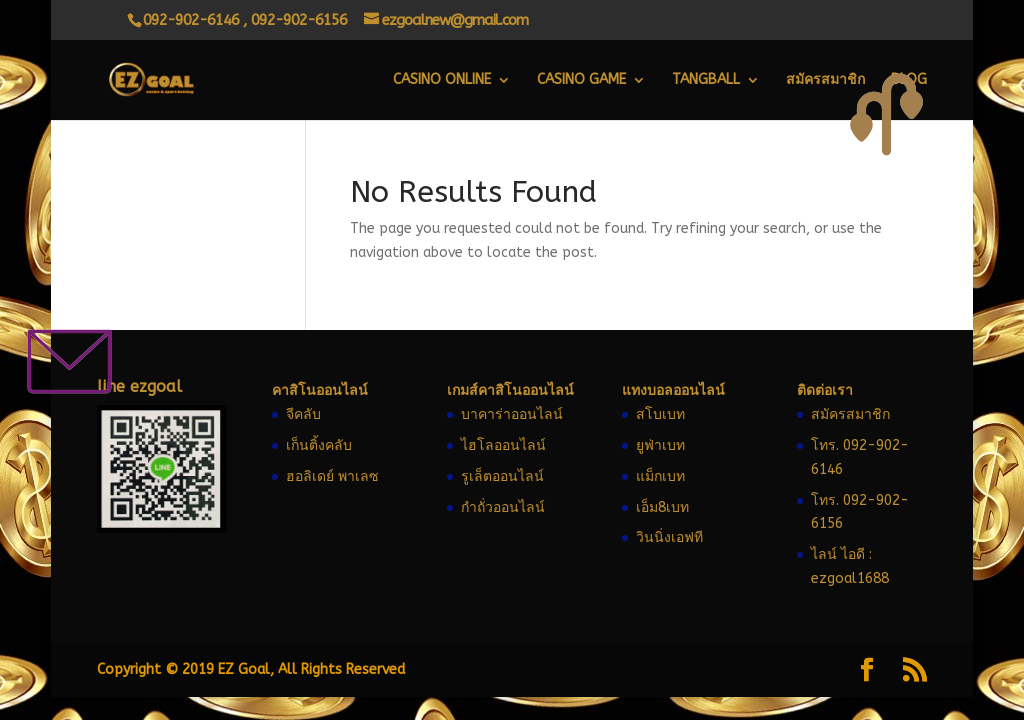  I want to click on access your inbox or messages, so click(69, 361).